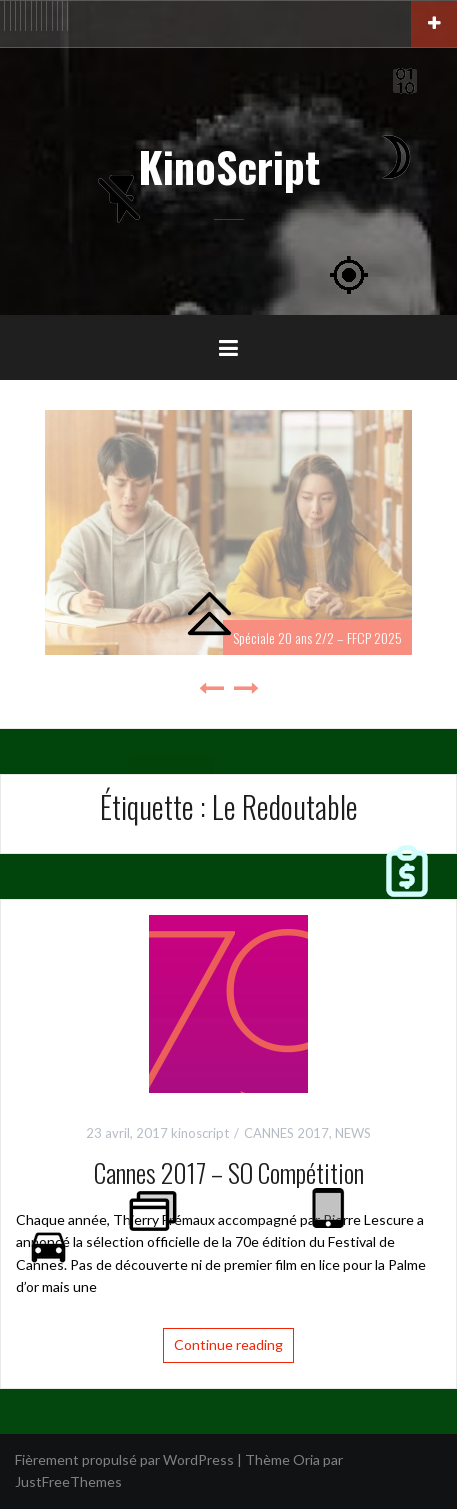  I want to click on toggle dark mode or night theme, so click(395, 157).